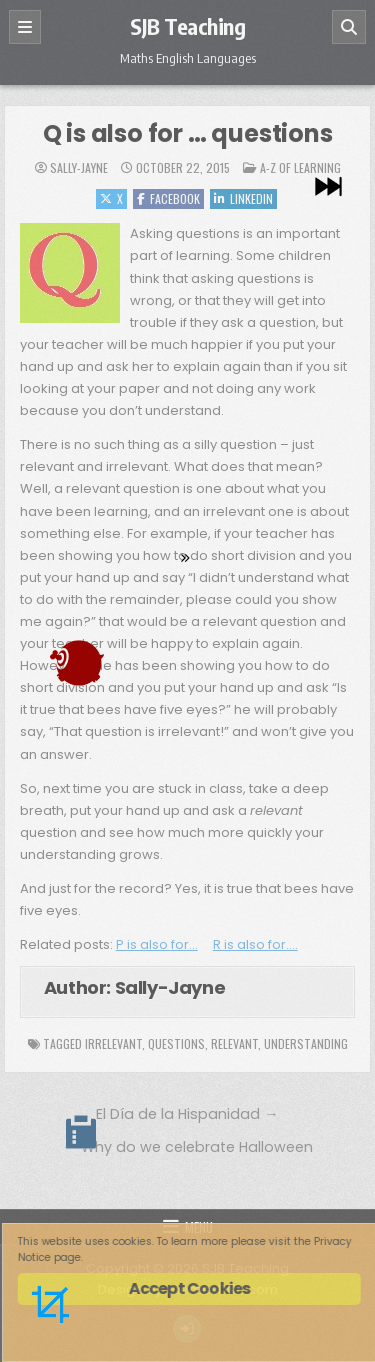 This screenshot has width=375, height=1362. Describe the element at coordinates (81, 1132) in the screenshot. I see `access survey or feedback form` at that location.